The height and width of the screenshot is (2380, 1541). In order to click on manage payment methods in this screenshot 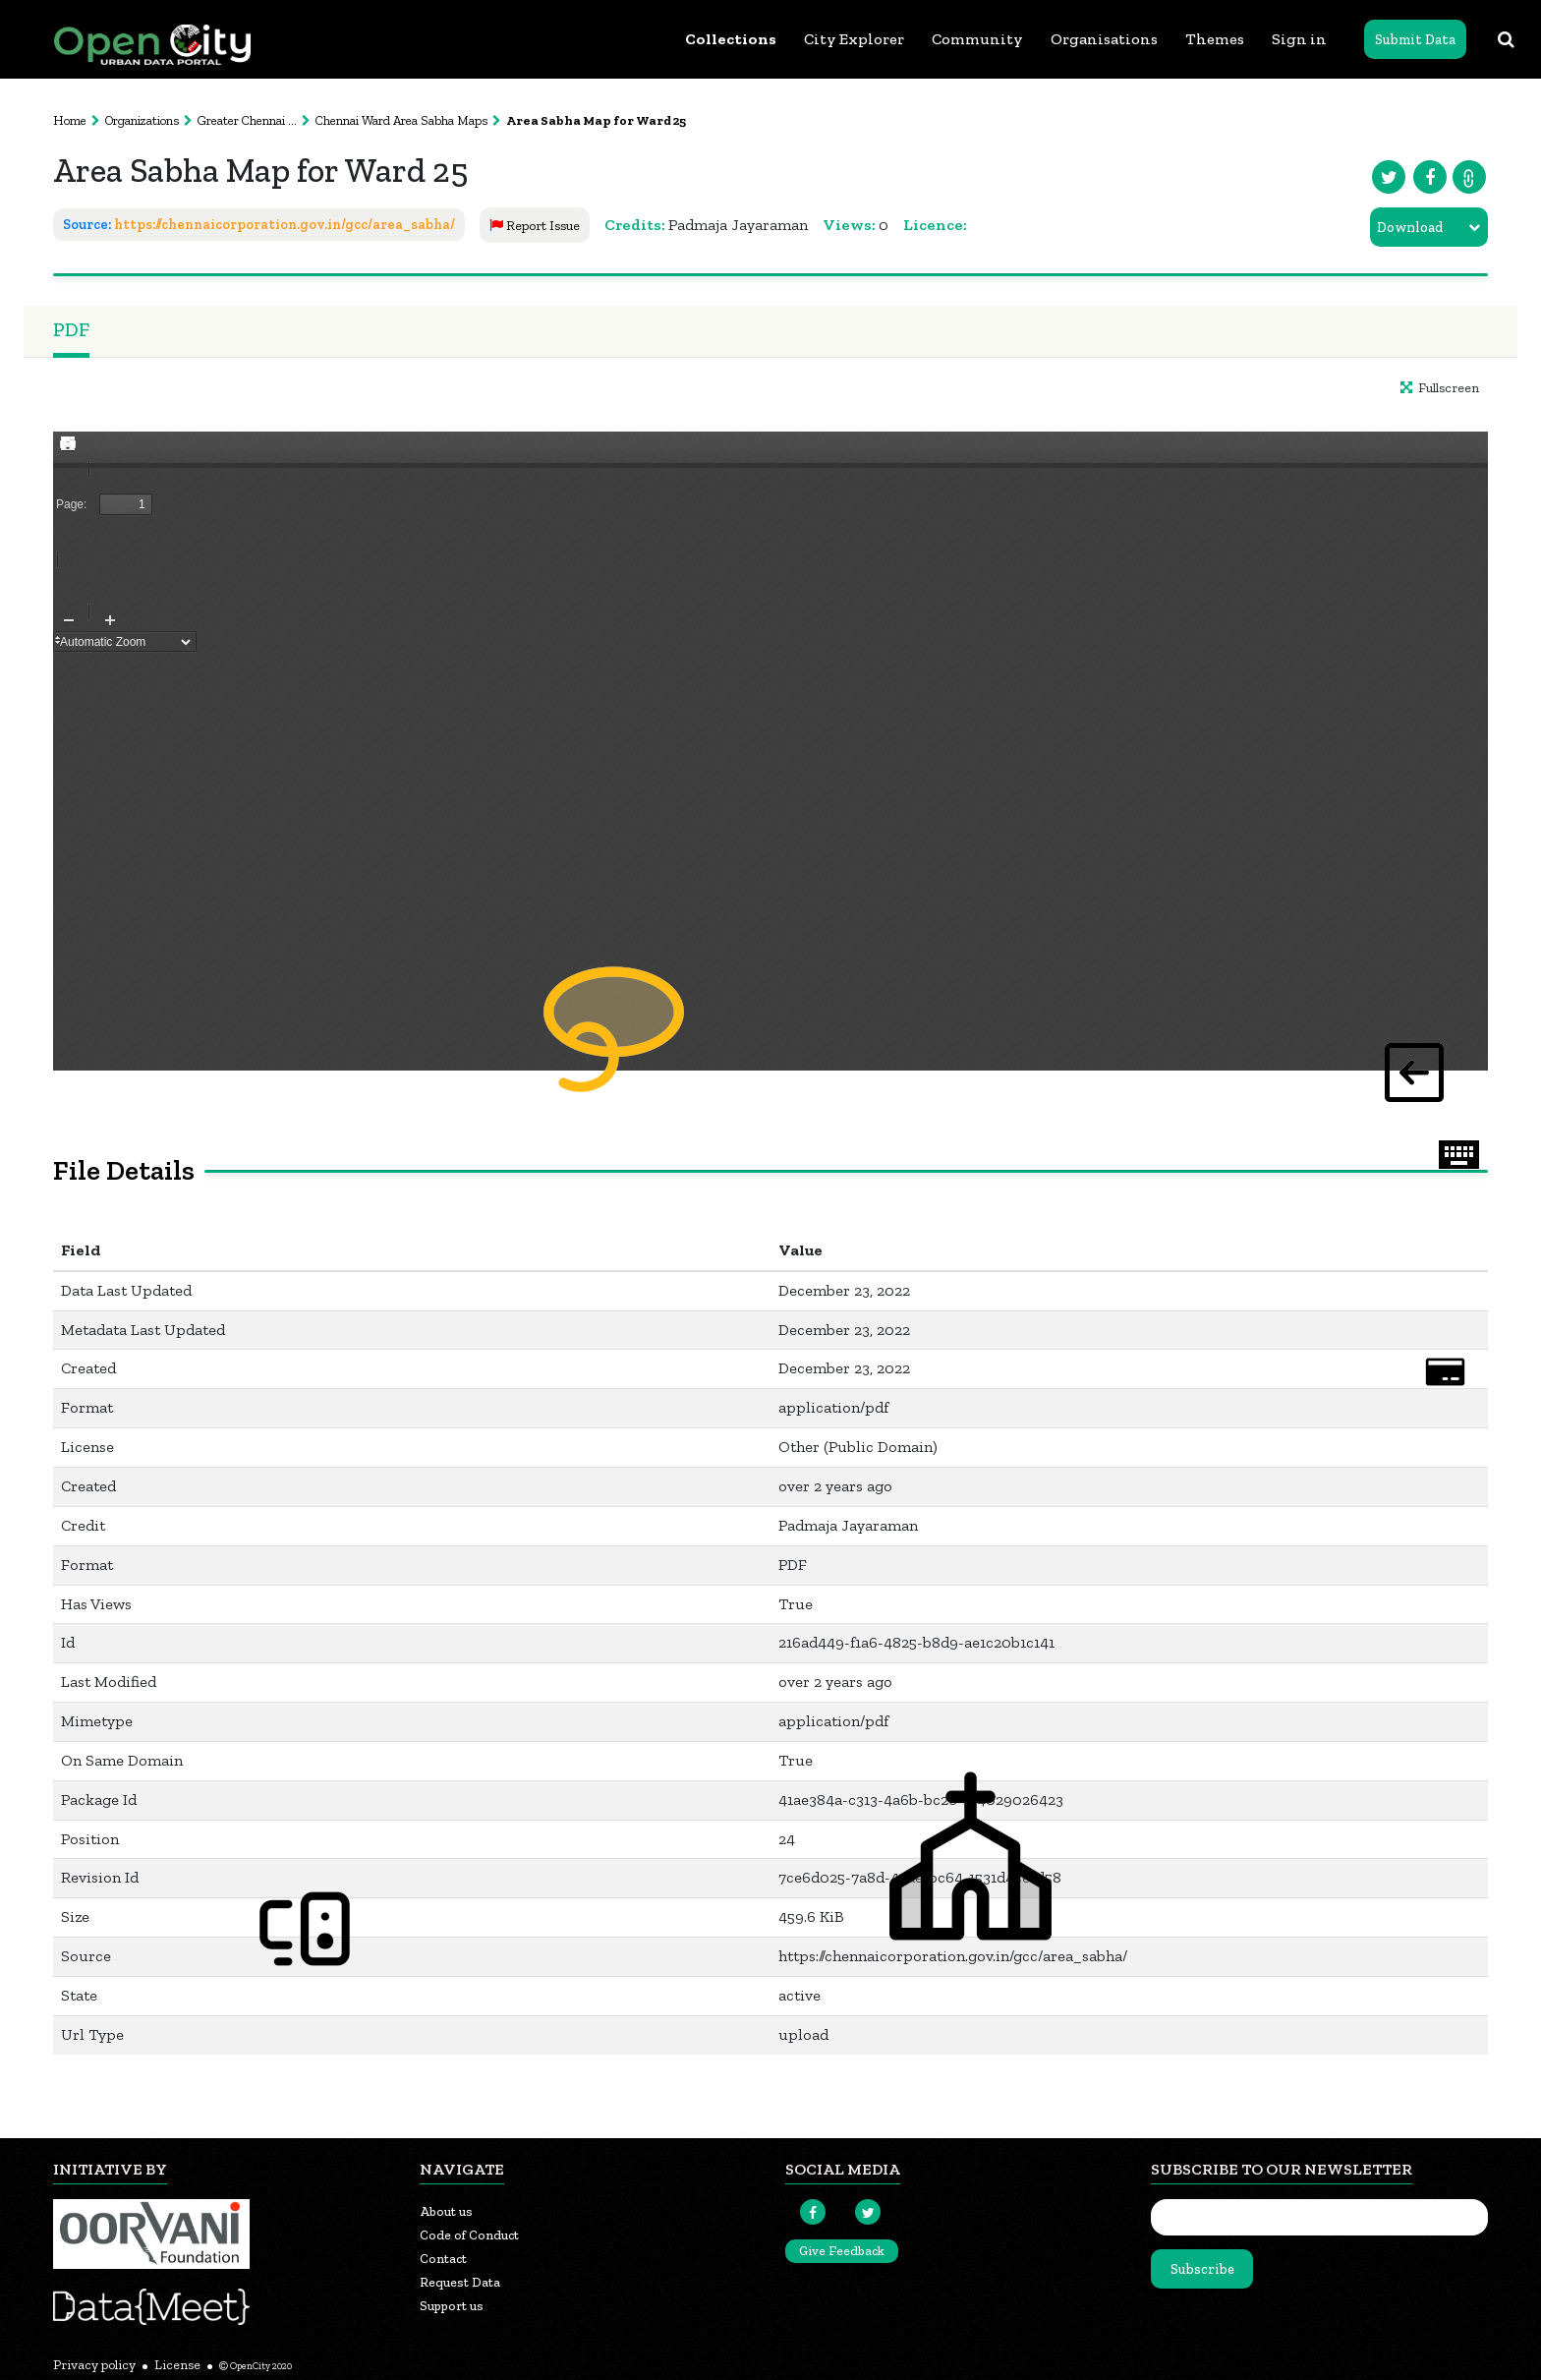, I will do `click(1445, 1371)`.